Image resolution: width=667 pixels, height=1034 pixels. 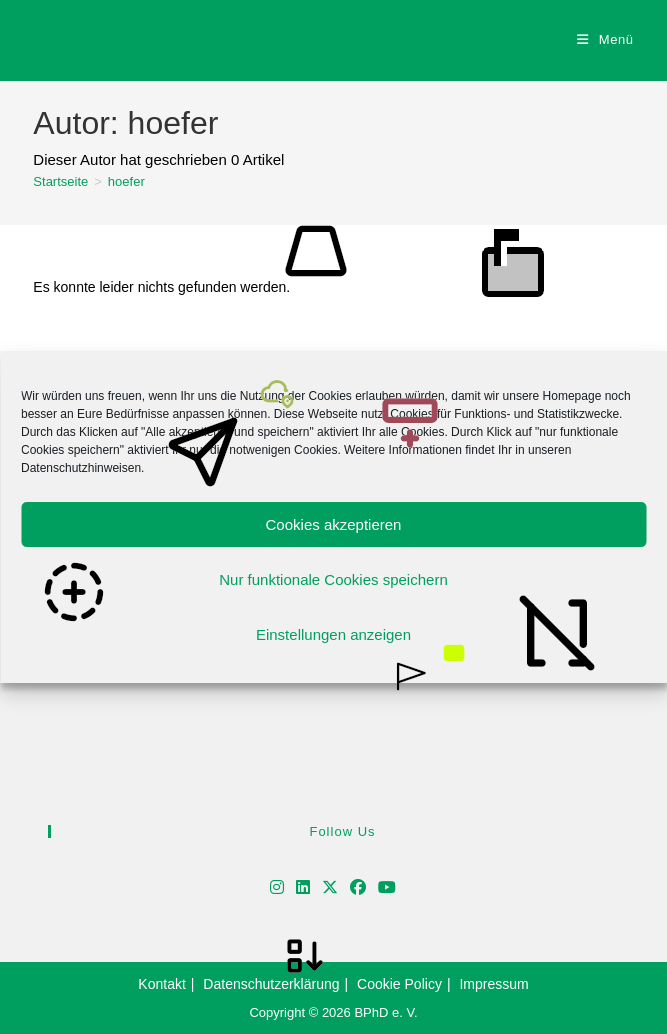 What do you see at coordinates (203, 451) in the screenshot?
I see `send a message` at bounding box center [203, 451].